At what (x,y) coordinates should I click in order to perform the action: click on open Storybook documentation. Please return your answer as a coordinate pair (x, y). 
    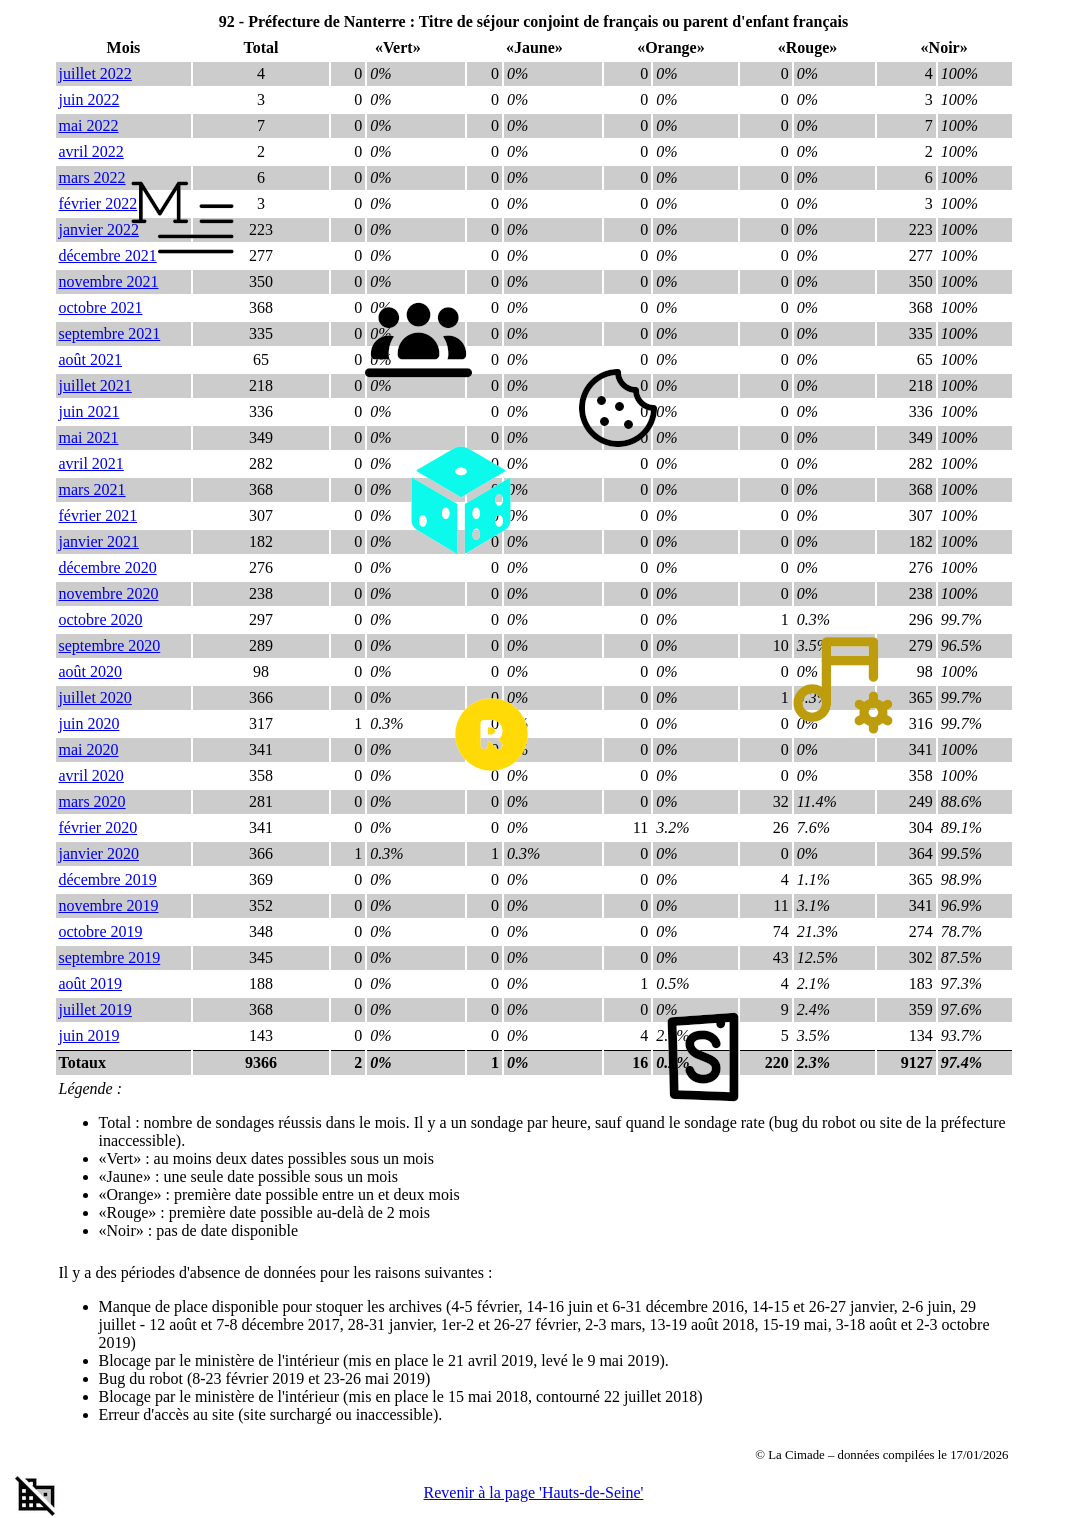
    Looking at the image, I should click on (703, 1057).